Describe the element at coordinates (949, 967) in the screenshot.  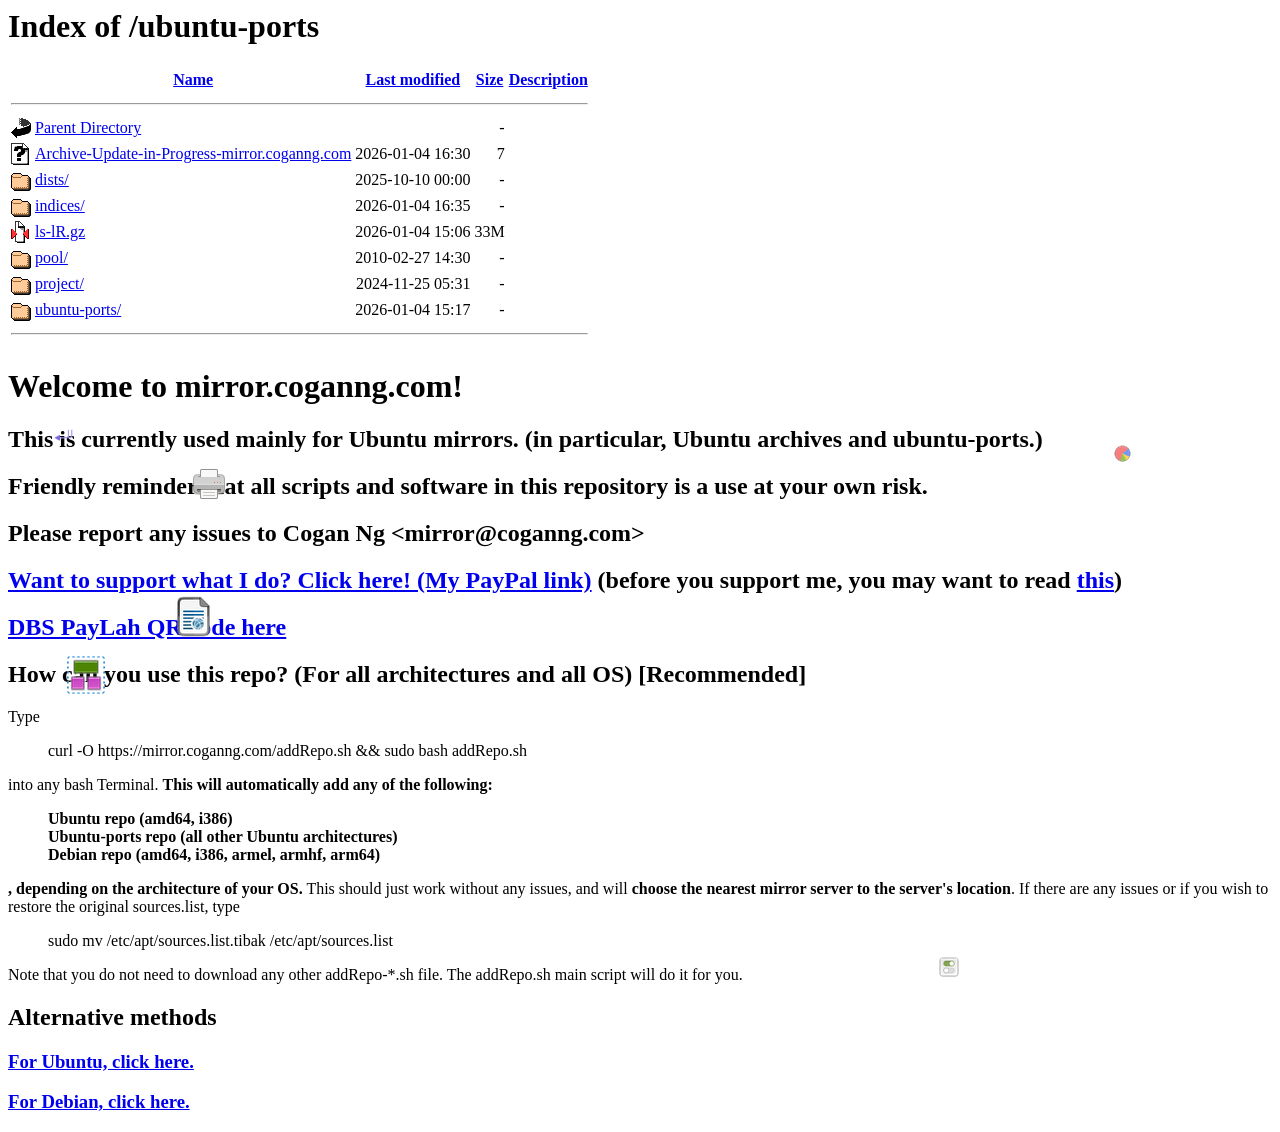
I see `open unity tweak tool settings` at that location.